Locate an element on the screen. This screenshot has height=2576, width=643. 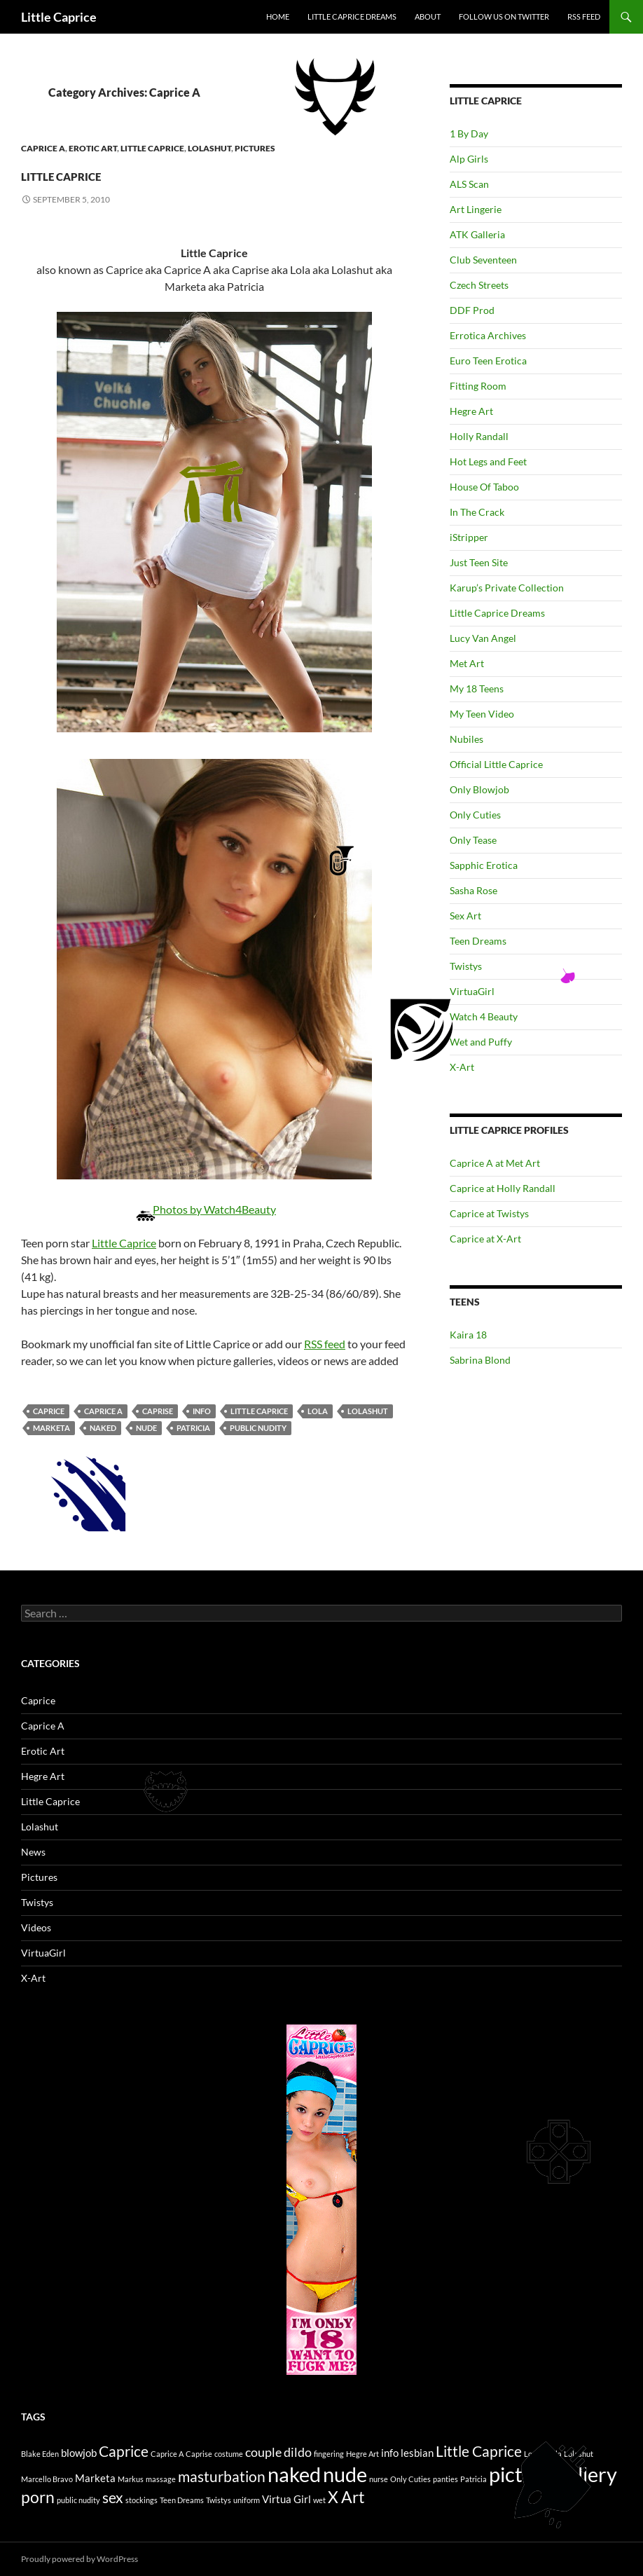
launch bombing run or airstrike action is located at coordinates (553, 2485).